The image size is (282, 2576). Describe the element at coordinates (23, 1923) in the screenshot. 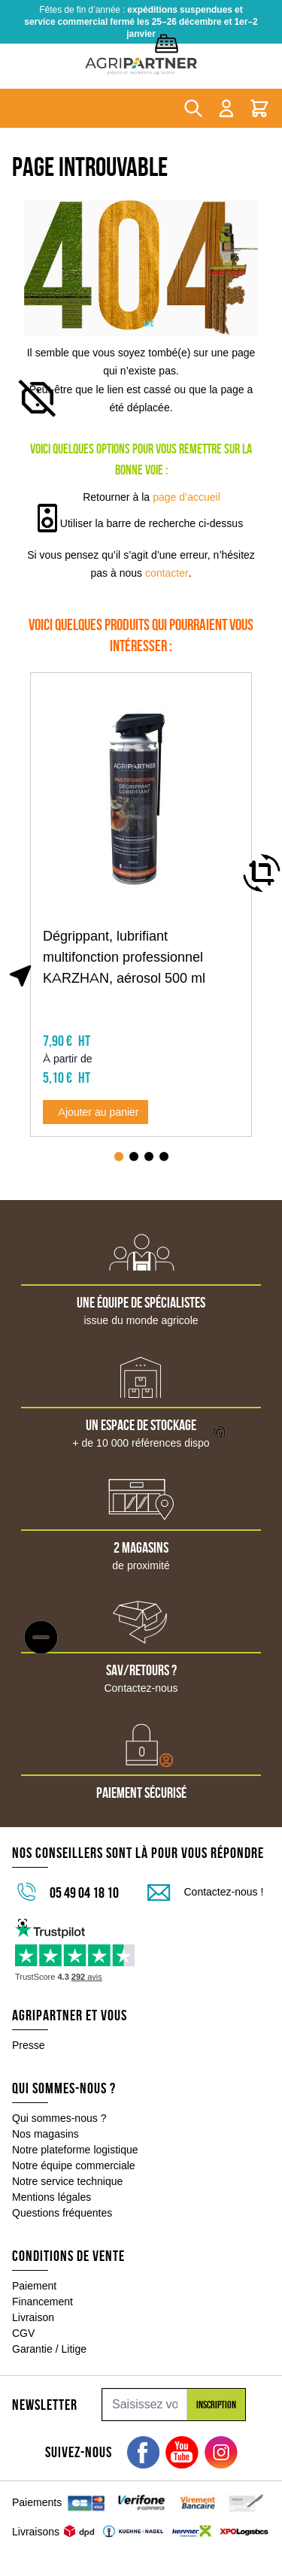

I see `capture a photo or screenshot` at that location.